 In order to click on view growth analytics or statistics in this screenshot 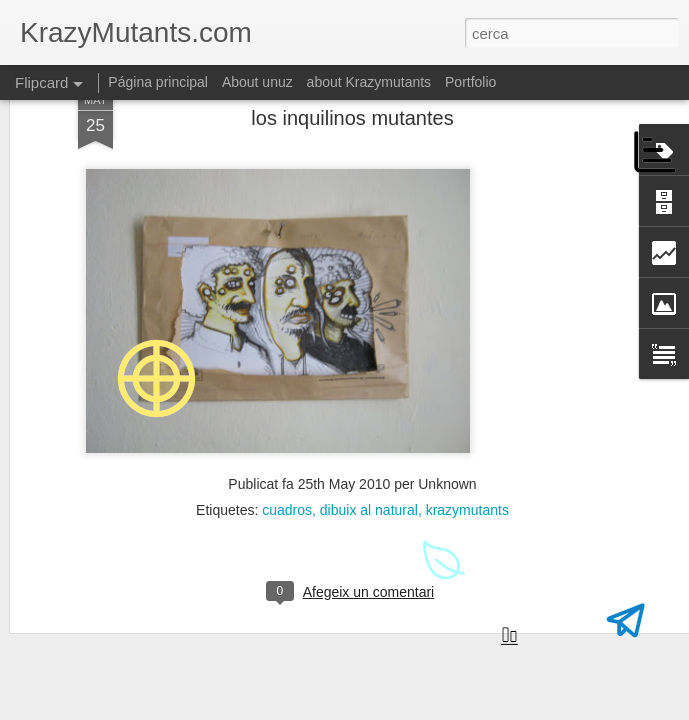, I will do `click(655, 152)`.